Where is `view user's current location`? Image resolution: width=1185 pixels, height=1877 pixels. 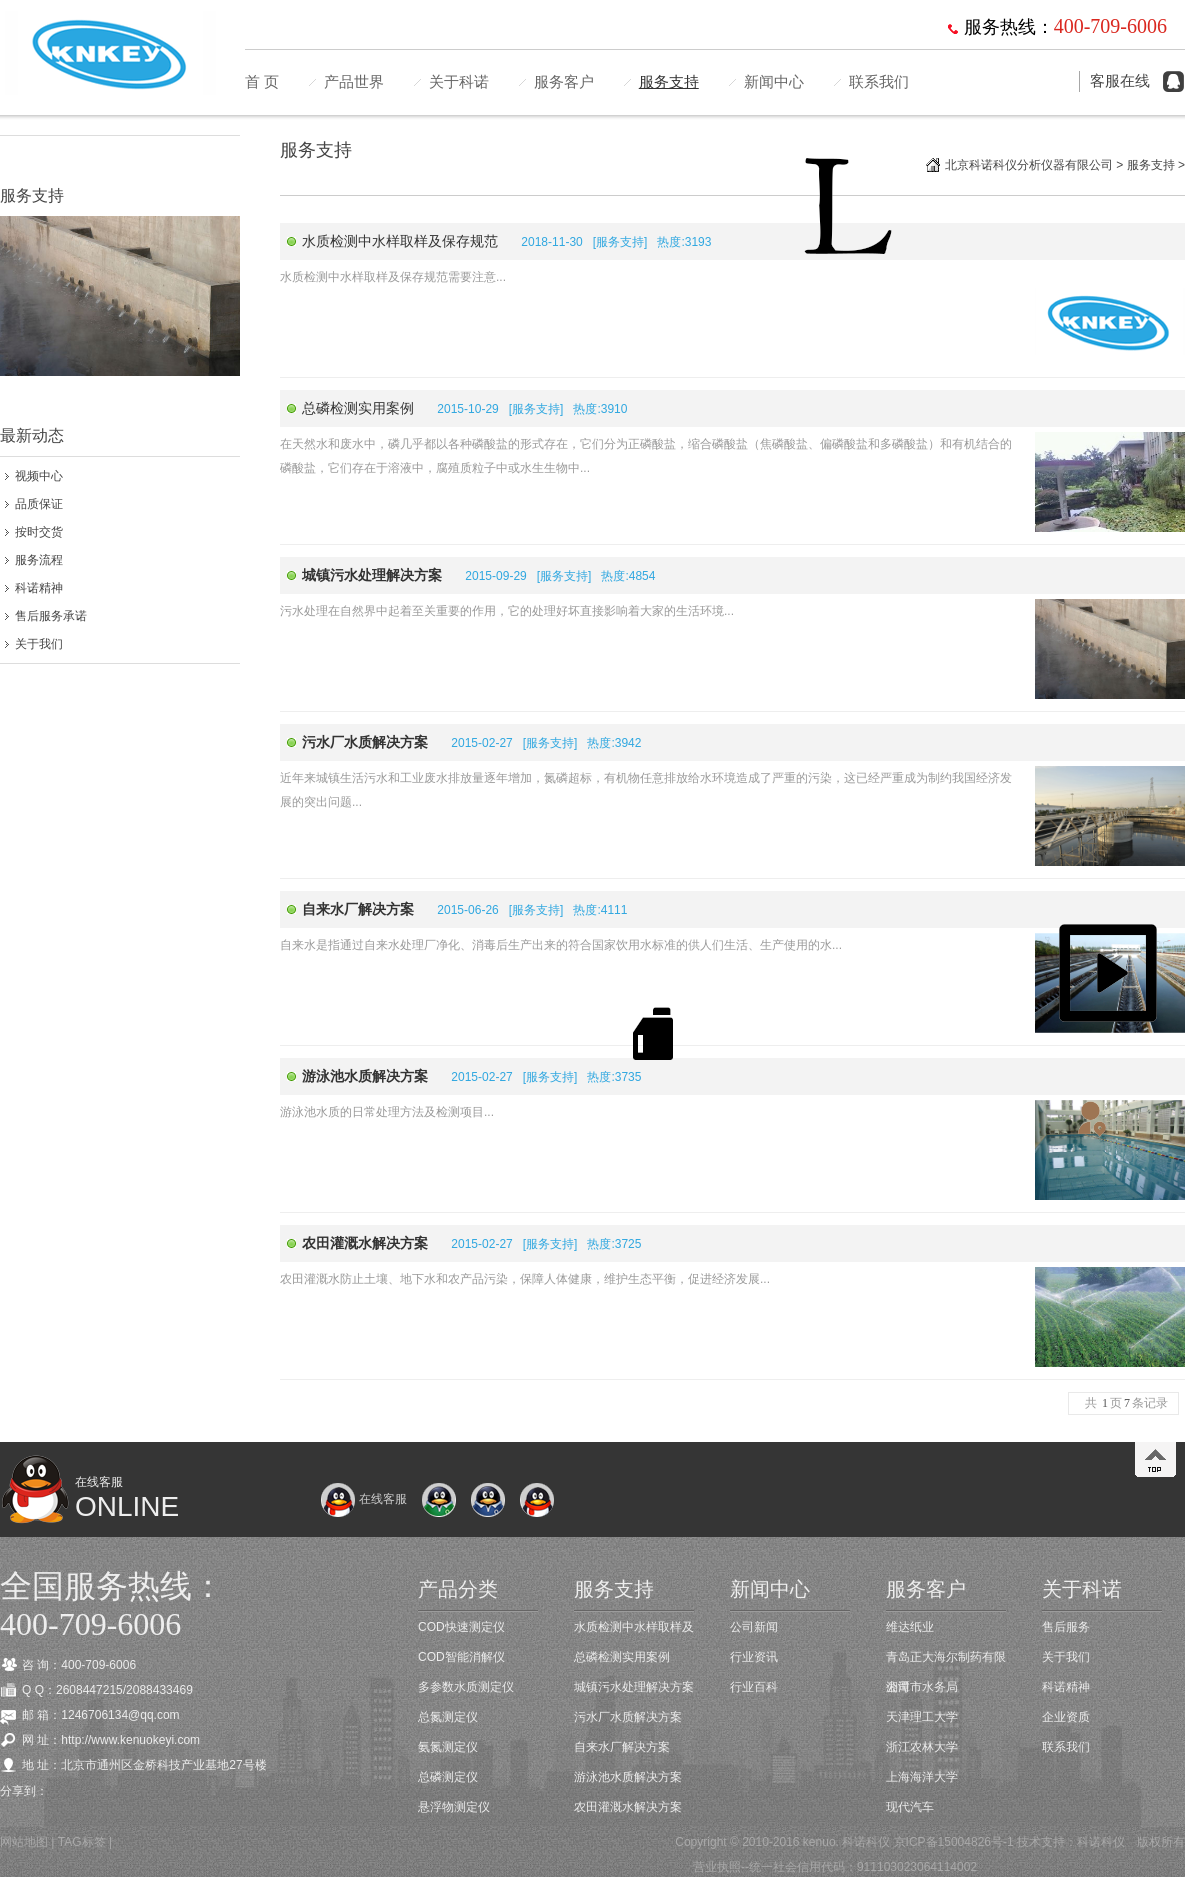
view user's current location is located at coordinates (1090, 1118).